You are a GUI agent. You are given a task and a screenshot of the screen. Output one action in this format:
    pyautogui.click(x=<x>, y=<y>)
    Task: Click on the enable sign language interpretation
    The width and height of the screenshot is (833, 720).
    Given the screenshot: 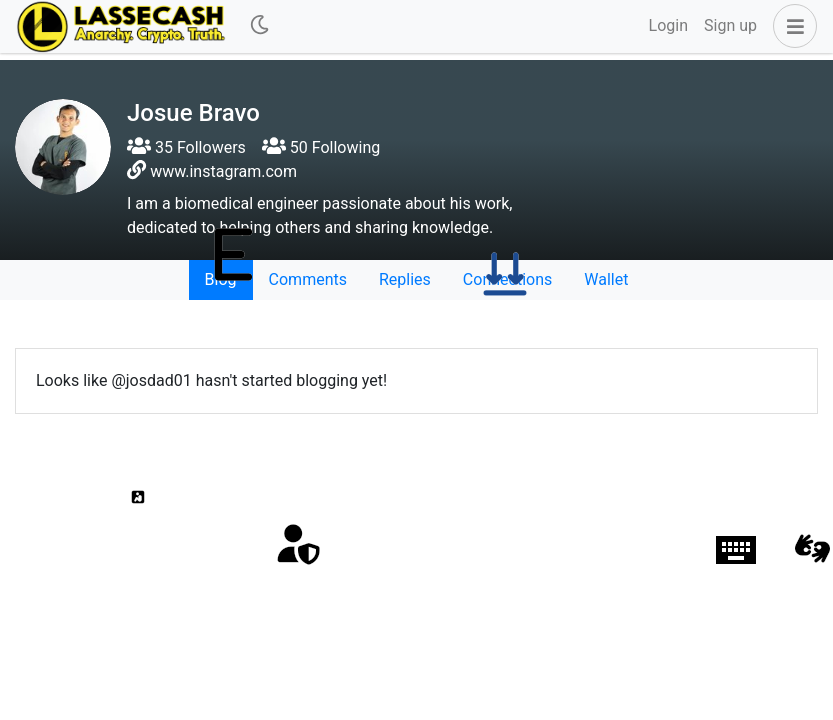 What is the action you would take?
    pyautogui.click(x=812, y=548)
    